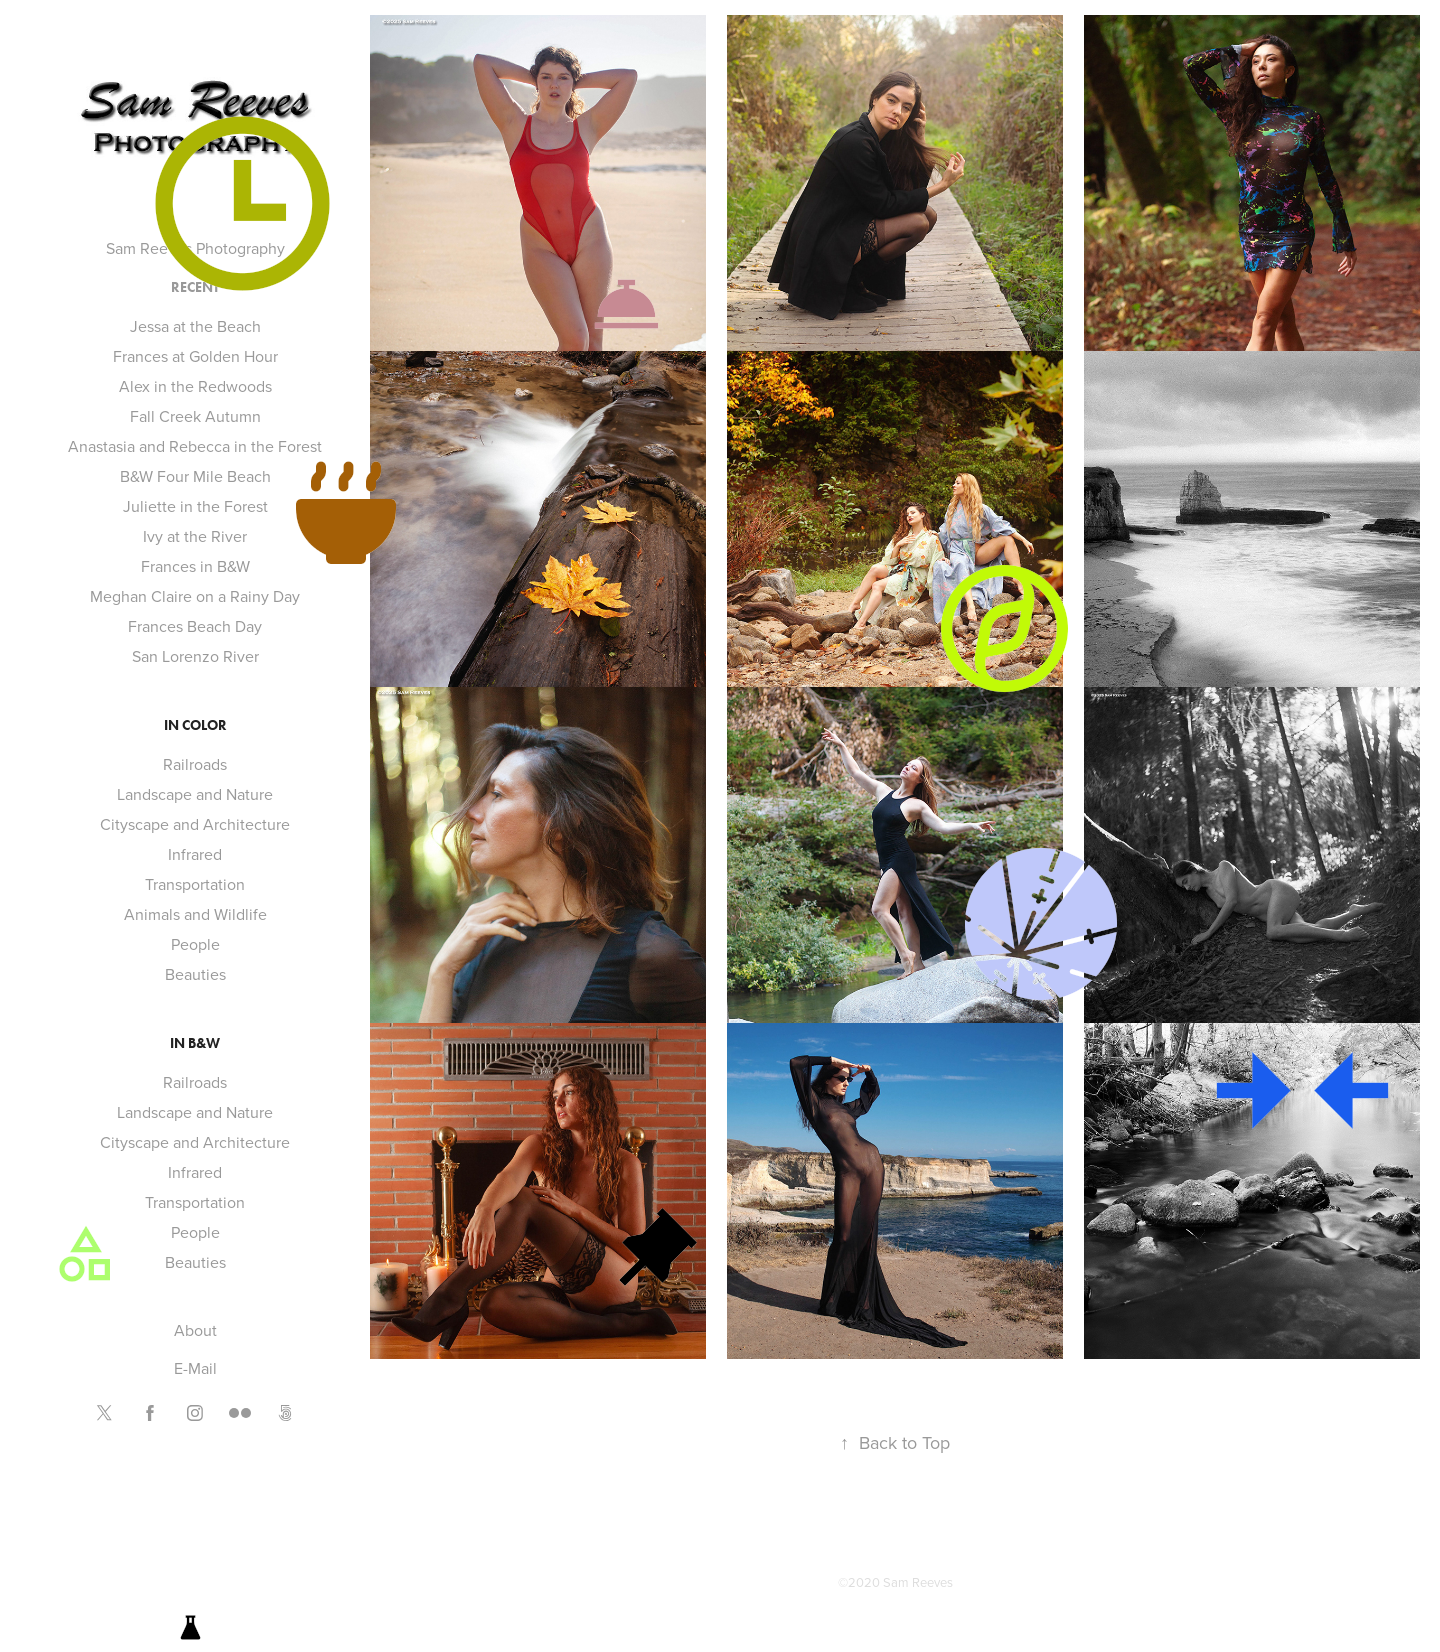  What do you see at coordinates (1004, 628) in the screenshot?
I see `yandex cloud platform logo` at bounding box center [1004, 628].